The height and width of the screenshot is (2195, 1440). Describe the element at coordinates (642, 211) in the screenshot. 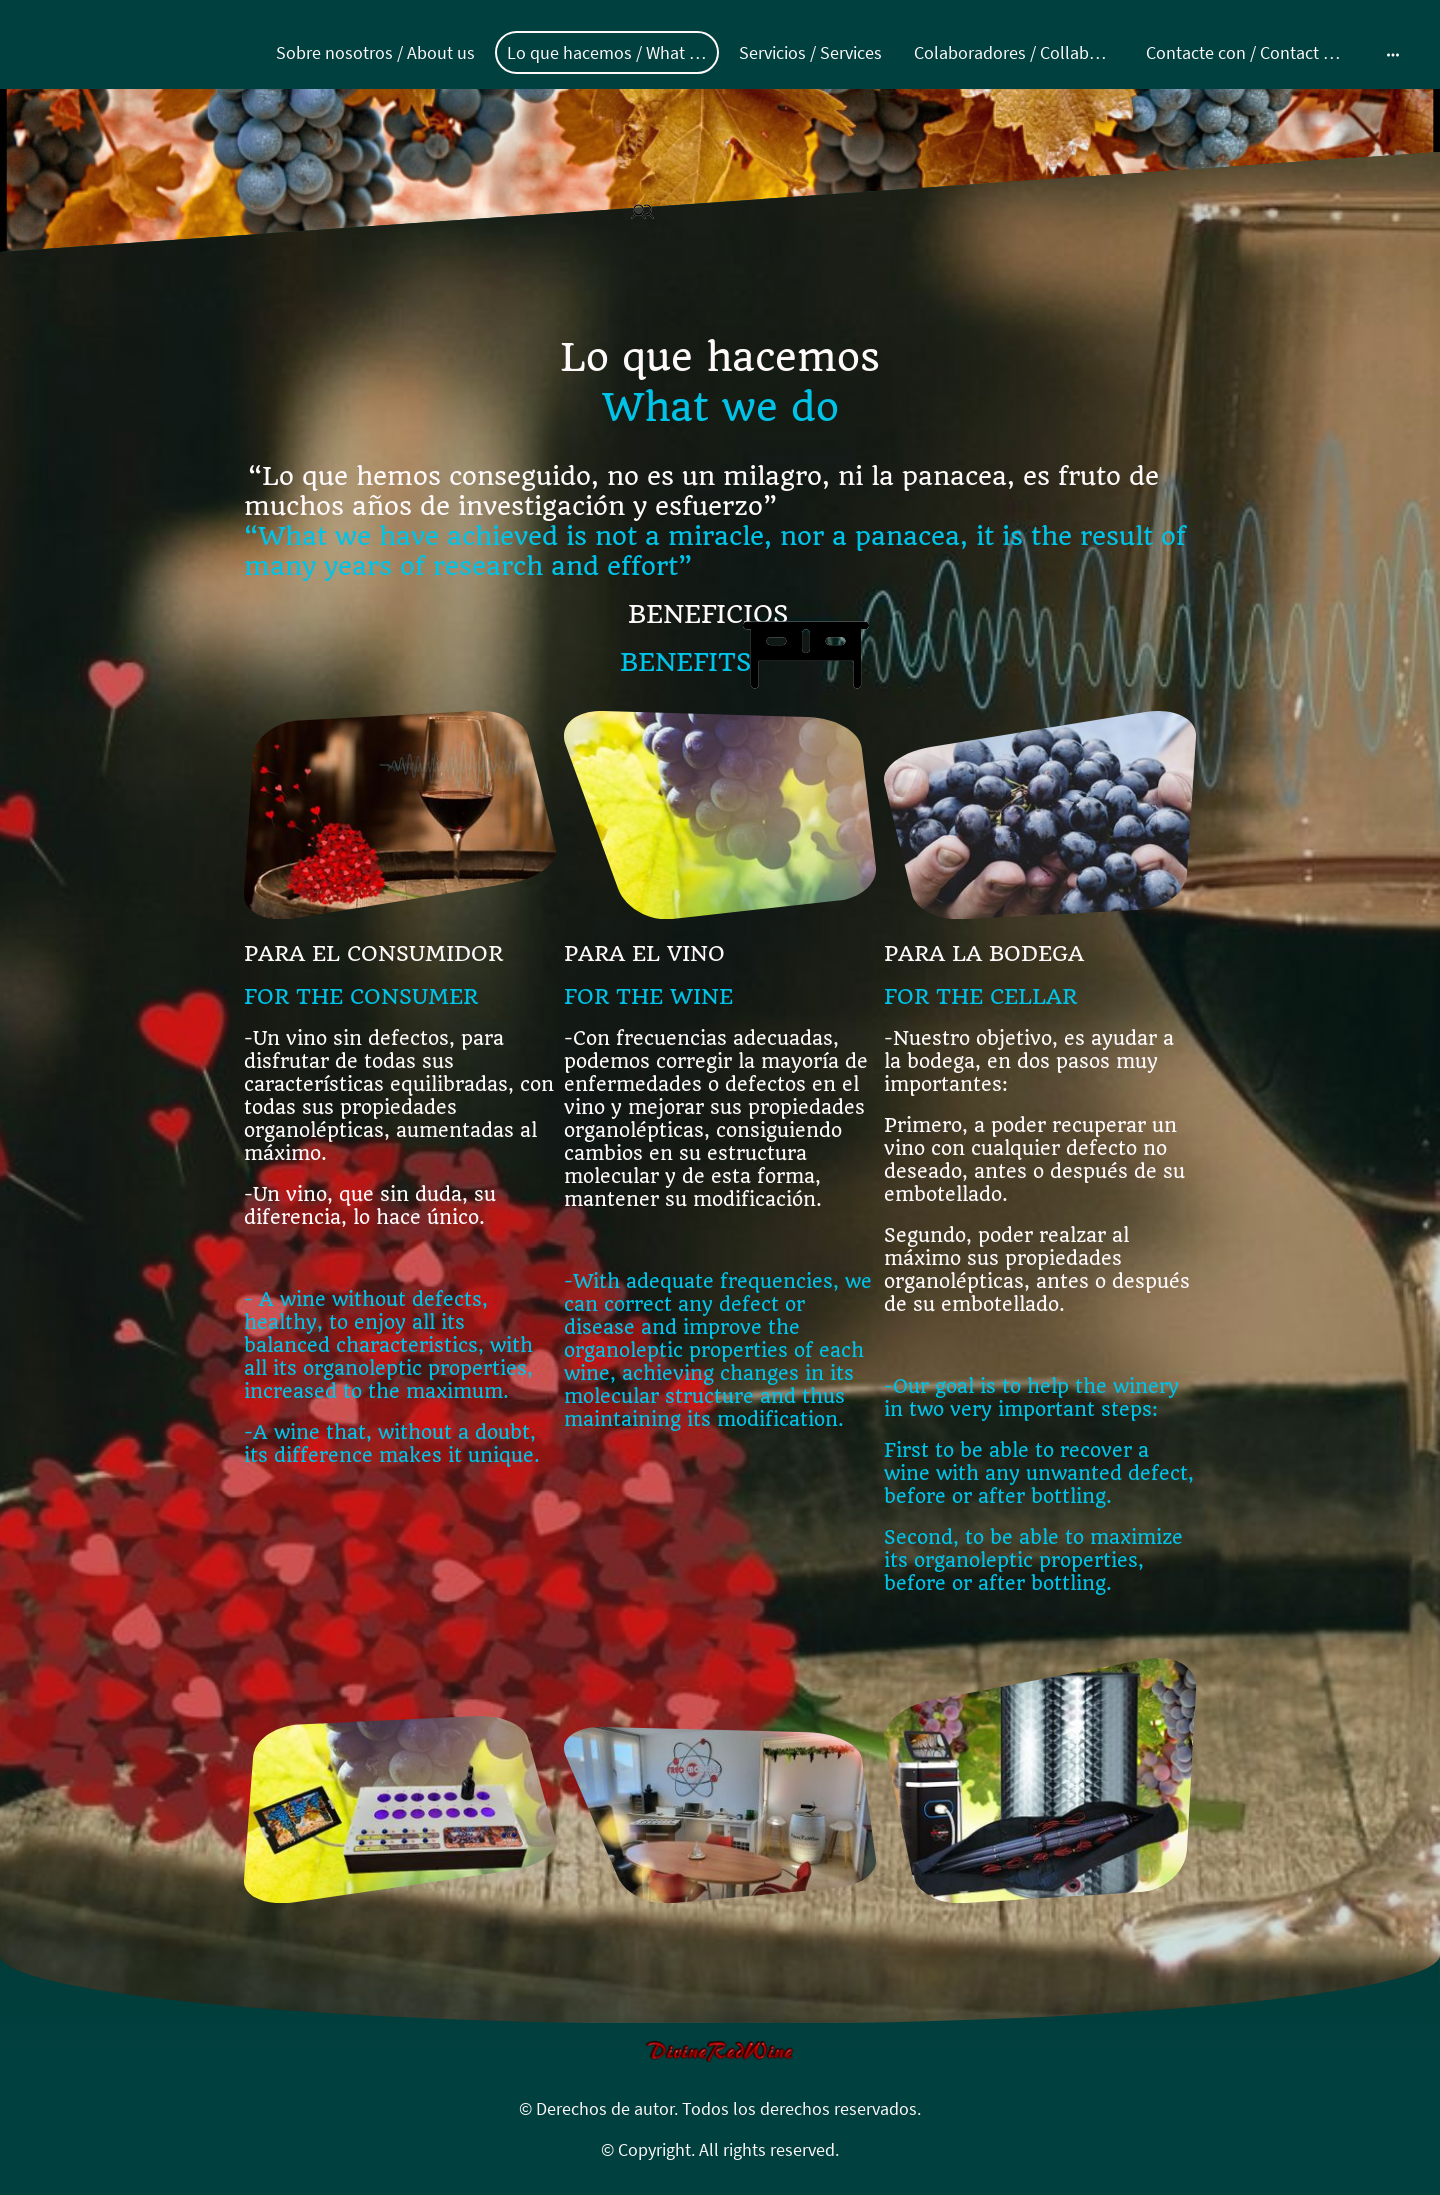

I see `view all users or contacts` at that location.